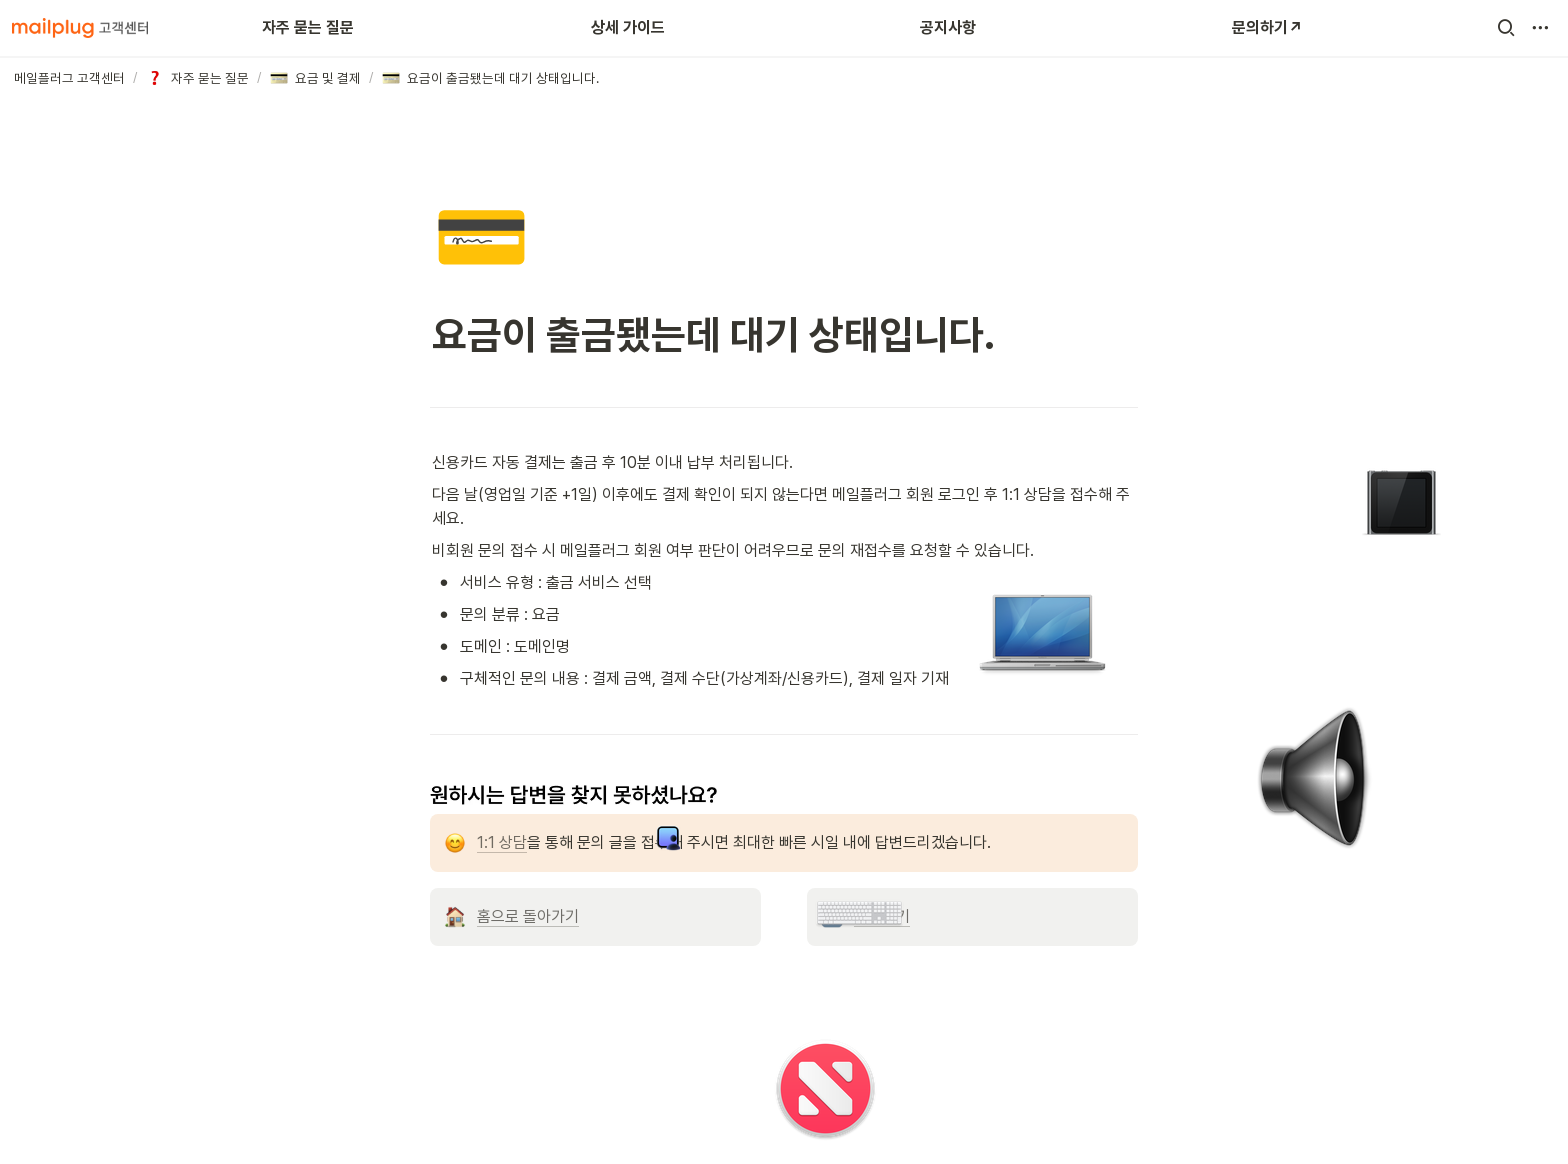 This screenshot has height=1164, width=1568. Describe the element at coordinates (1401, 502) in the screenshot. I see `iPod nano device connected` at that location.